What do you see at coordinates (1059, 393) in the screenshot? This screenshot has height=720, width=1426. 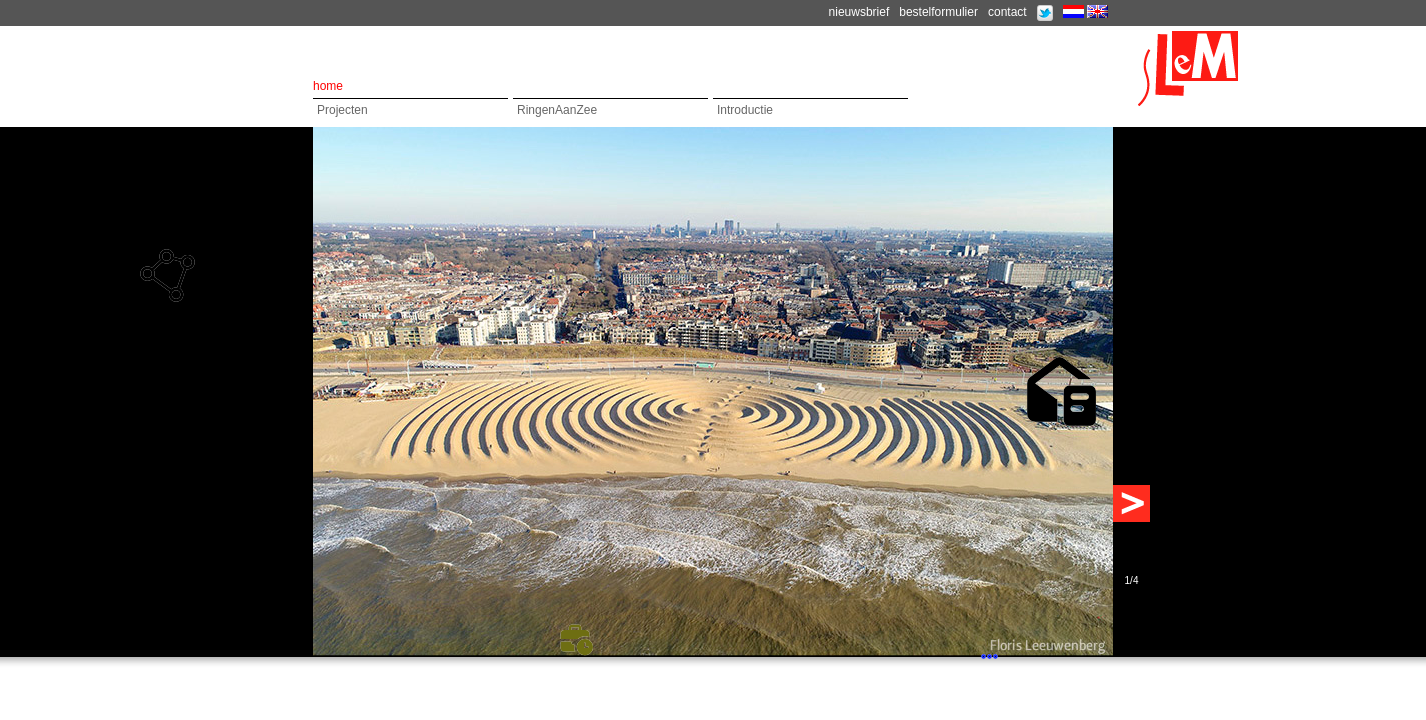 I see `view an opened email or message` at bounding box center [1059, 393].